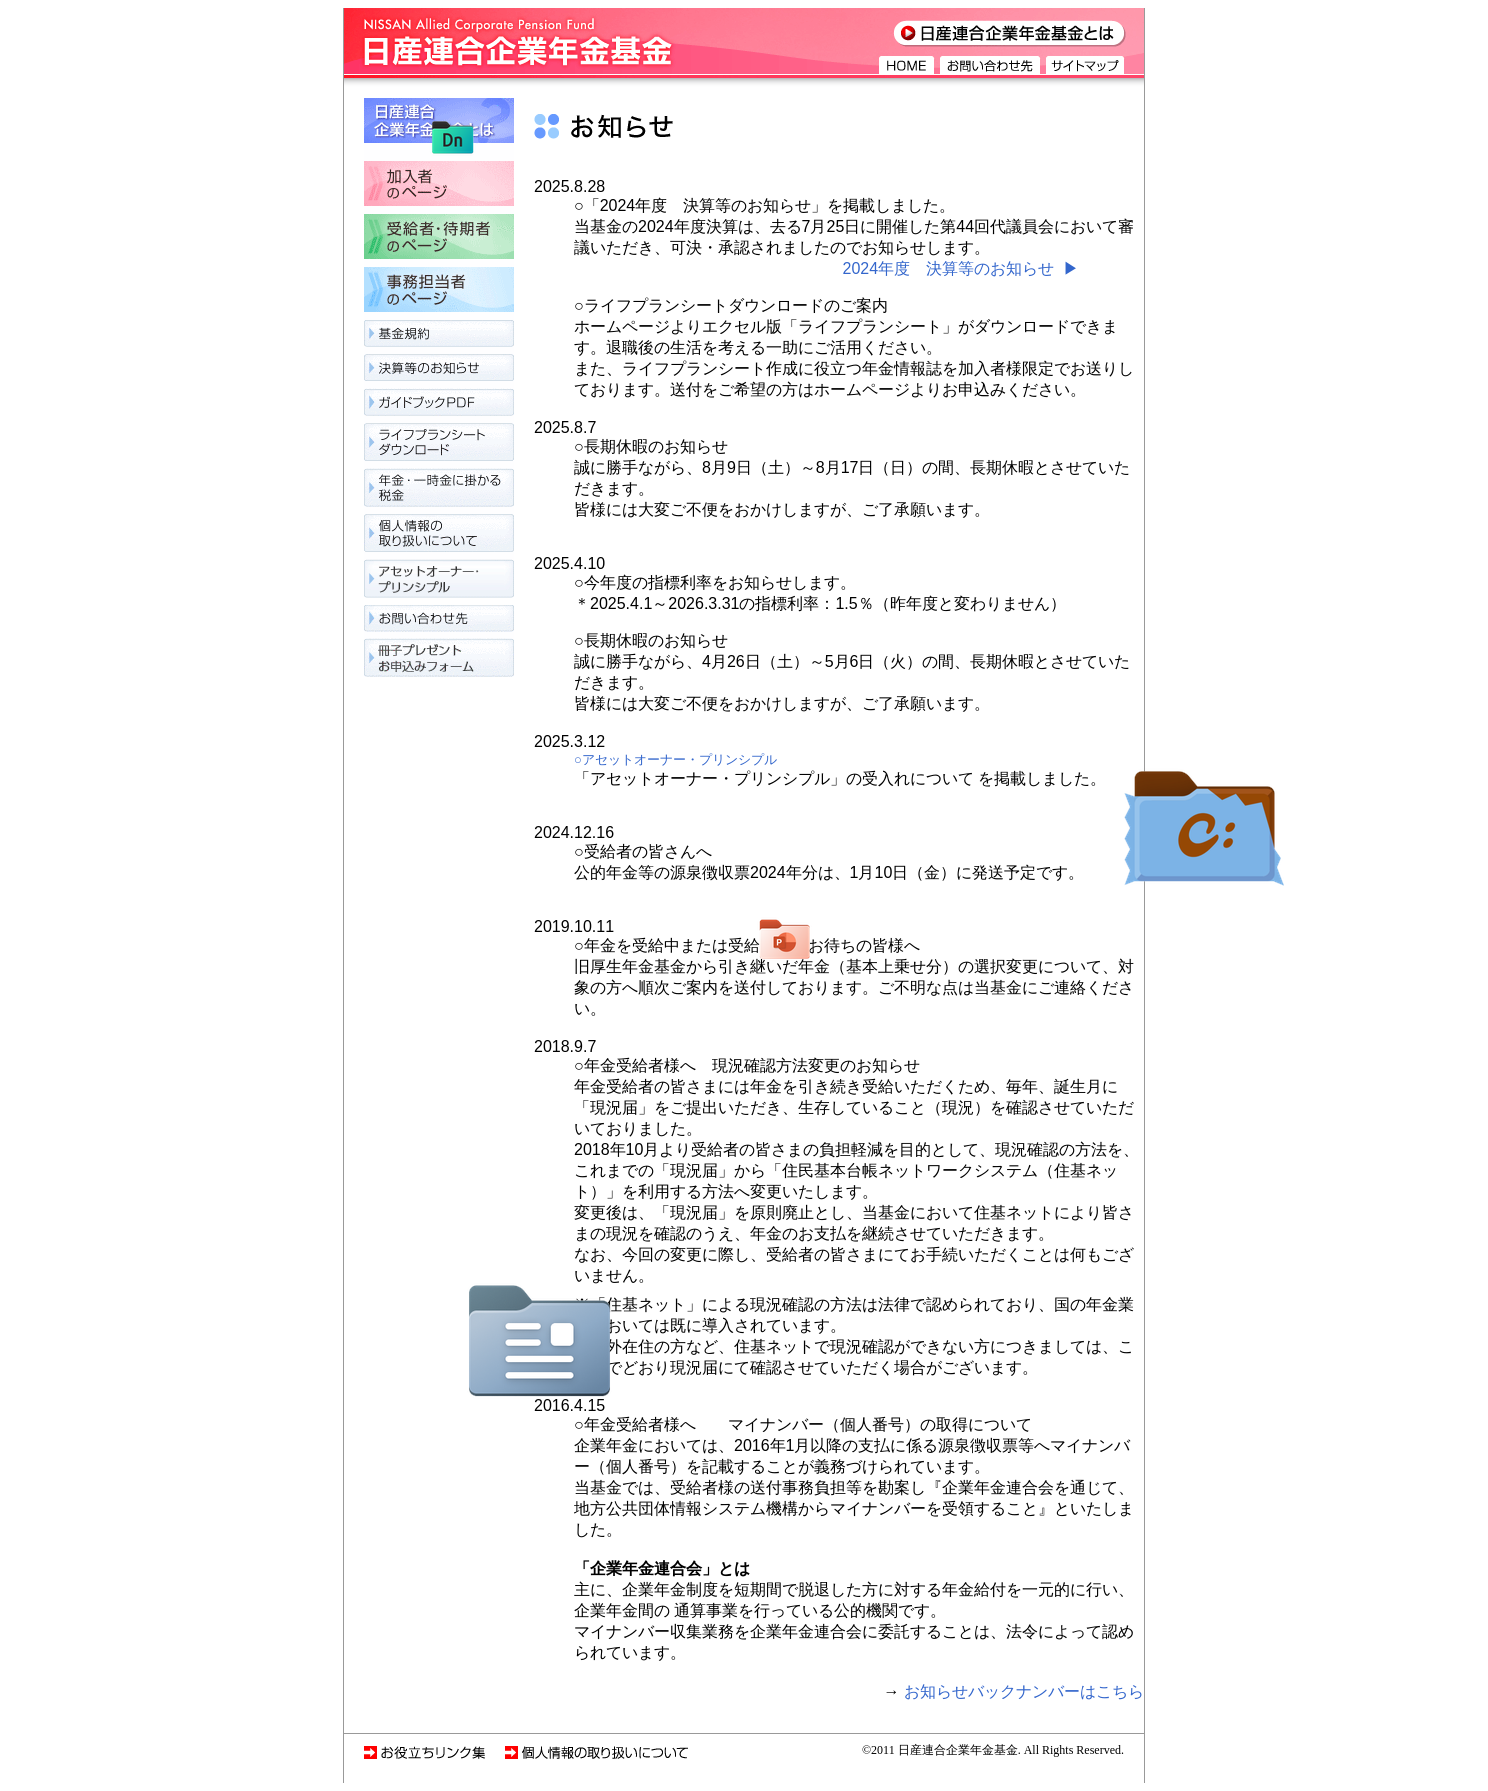 This screenshot has height=1791, width=1488. I want to click on folder containing chocolatey package manager files, so click(1204, 830).